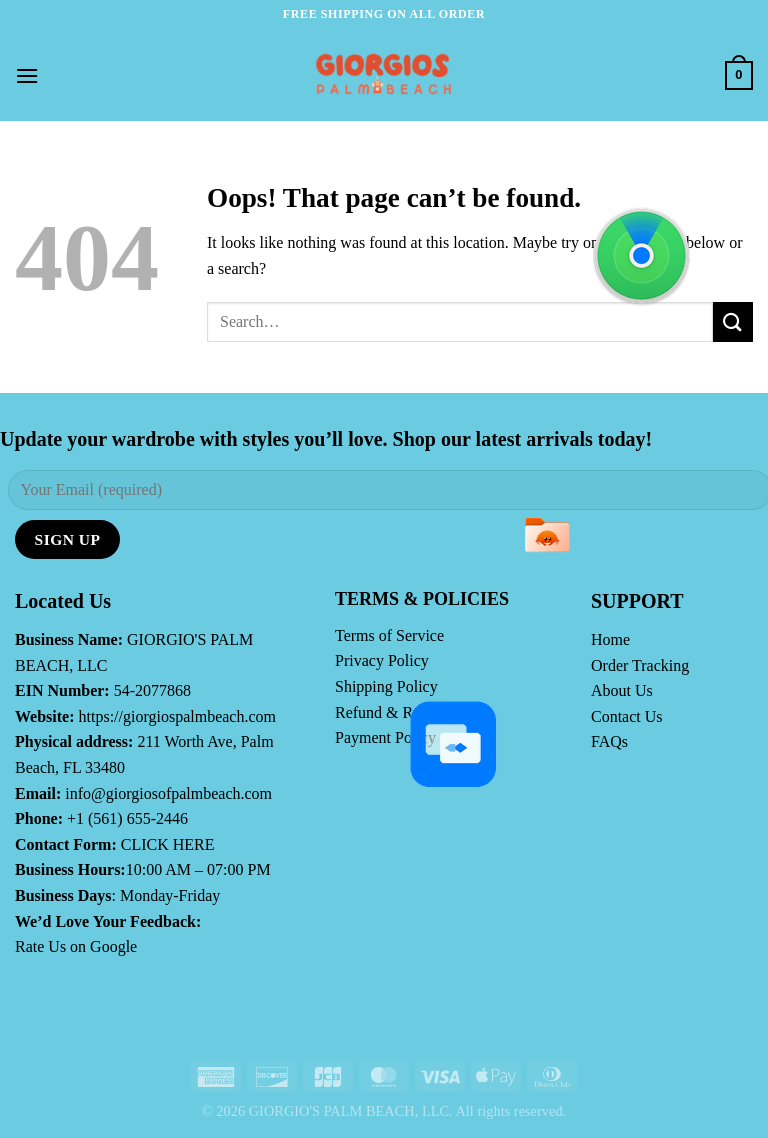 This screenshot has height=1138, width=768. I want to click on open find my app to locate devices, so click(641, 255).